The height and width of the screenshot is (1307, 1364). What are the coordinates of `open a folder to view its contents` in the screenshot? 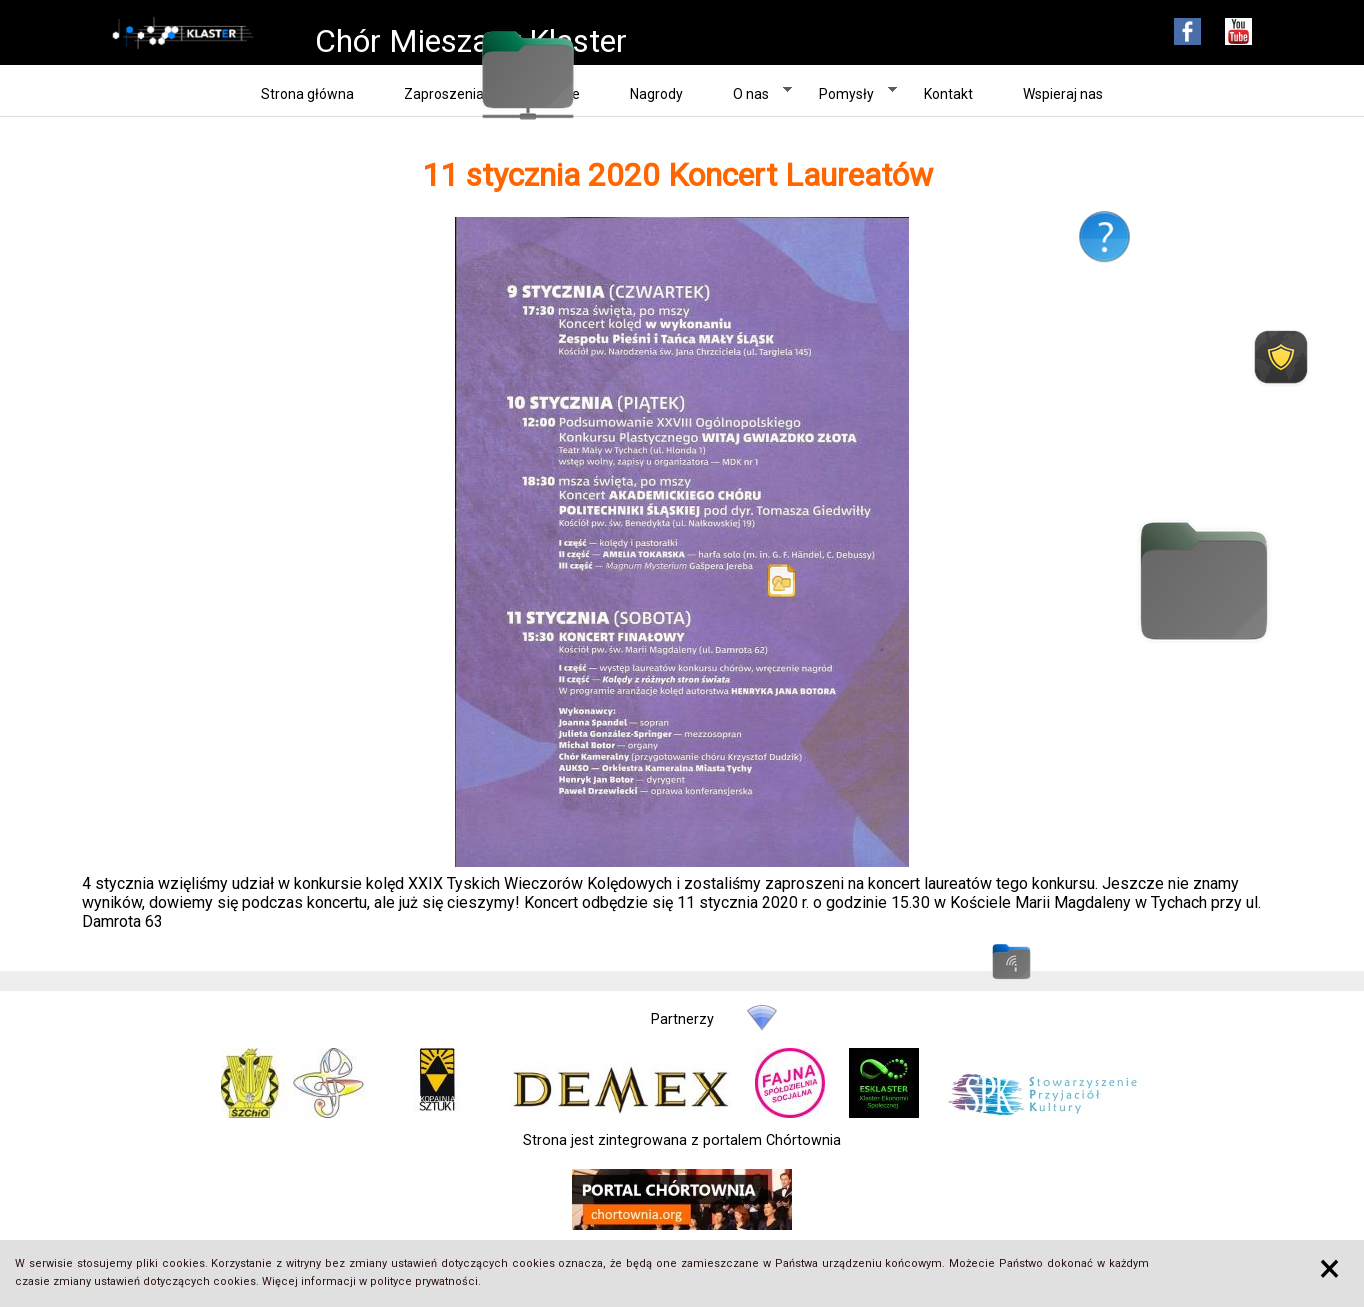 It's located at (1204, 581).